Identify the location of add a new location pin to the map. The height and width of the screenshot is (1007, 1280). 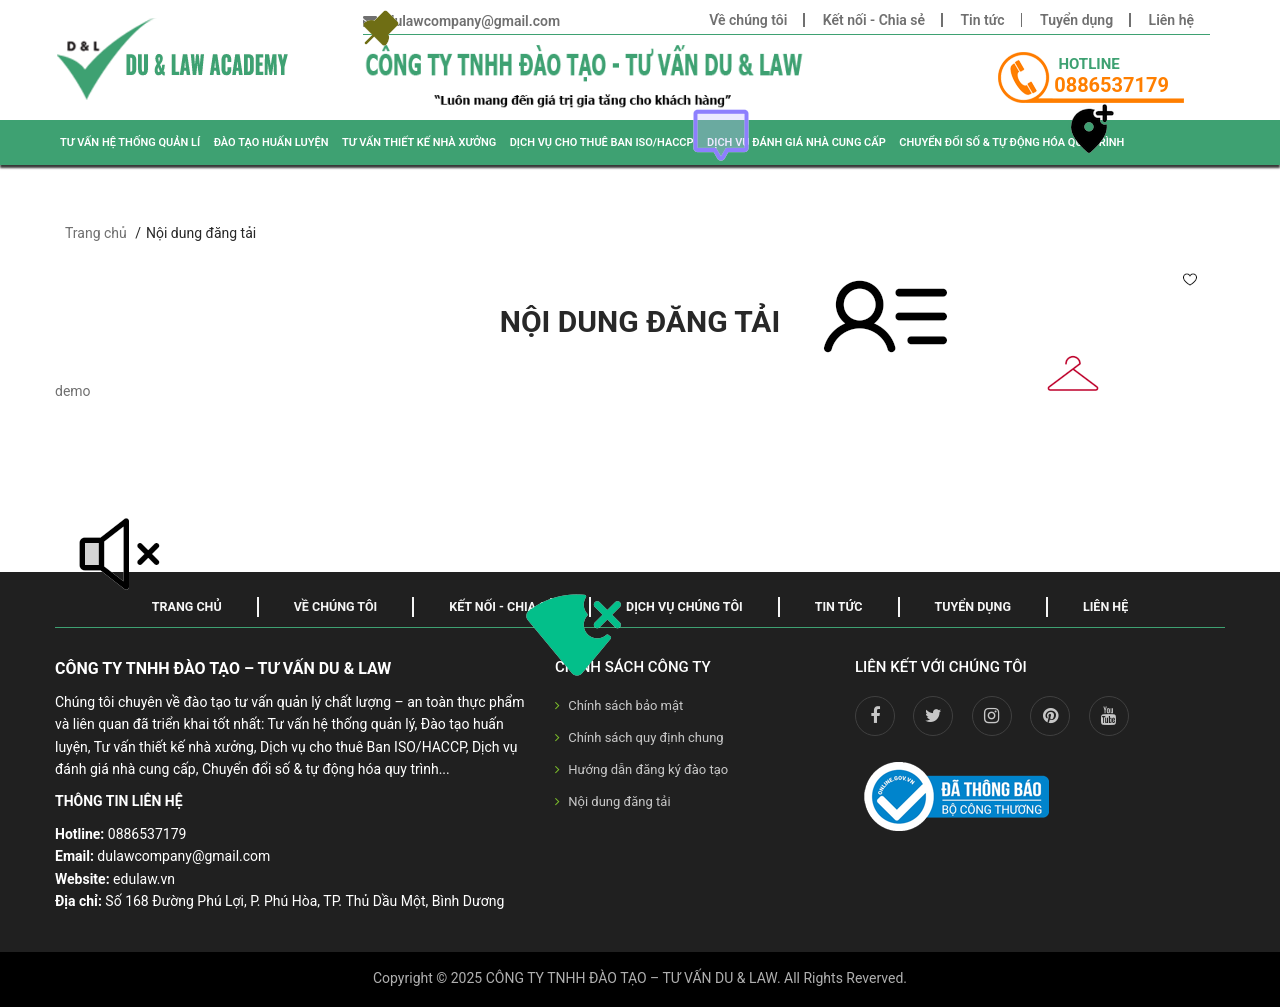
(1089, 129).